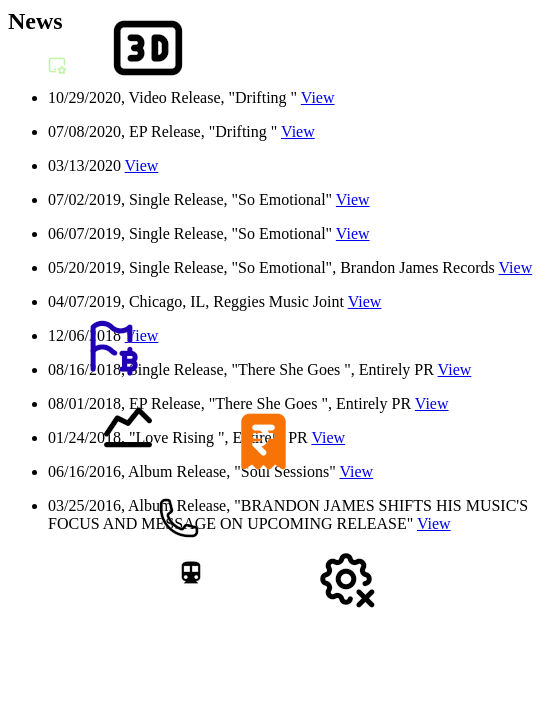 The height and width of the screenshot is (720, 551). I want to click on view payment receipt in rupees, so click(263, 441).